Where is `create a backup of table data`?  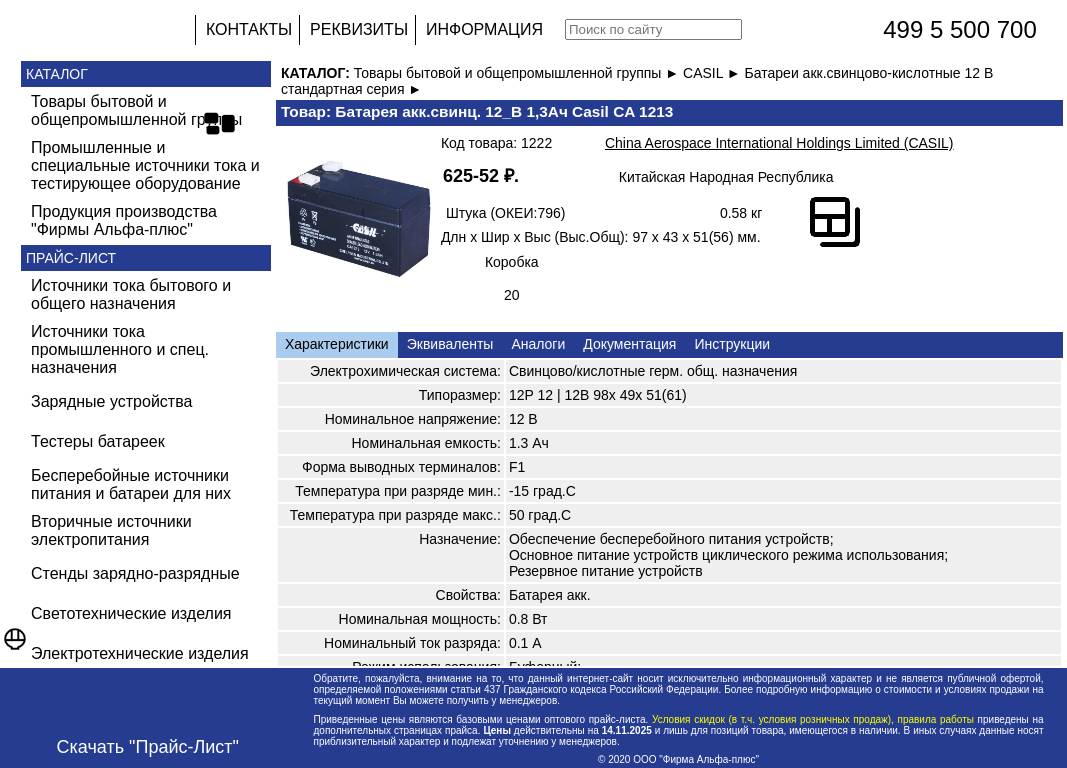 create a backup of table data is located at coordinates (835, 222).